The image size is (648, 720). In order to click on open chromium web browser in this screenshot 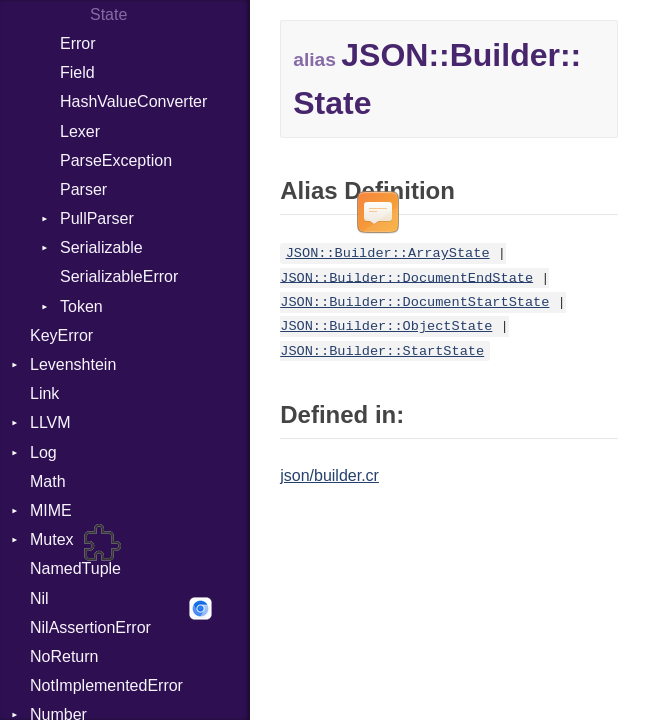, I will do `click(200, 608)`.